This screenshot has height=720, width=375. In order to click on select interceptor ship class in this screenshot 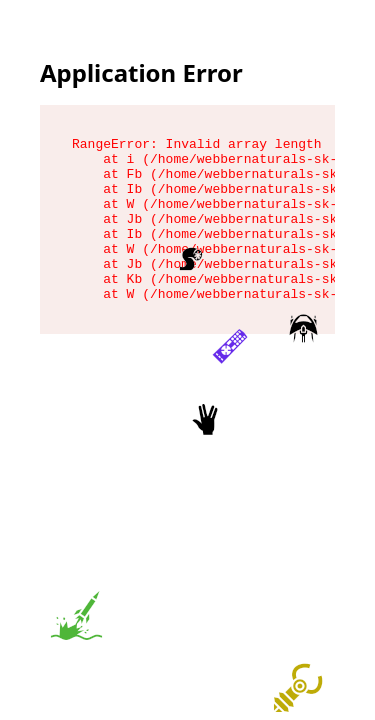, I will do `click(303, 328)`.